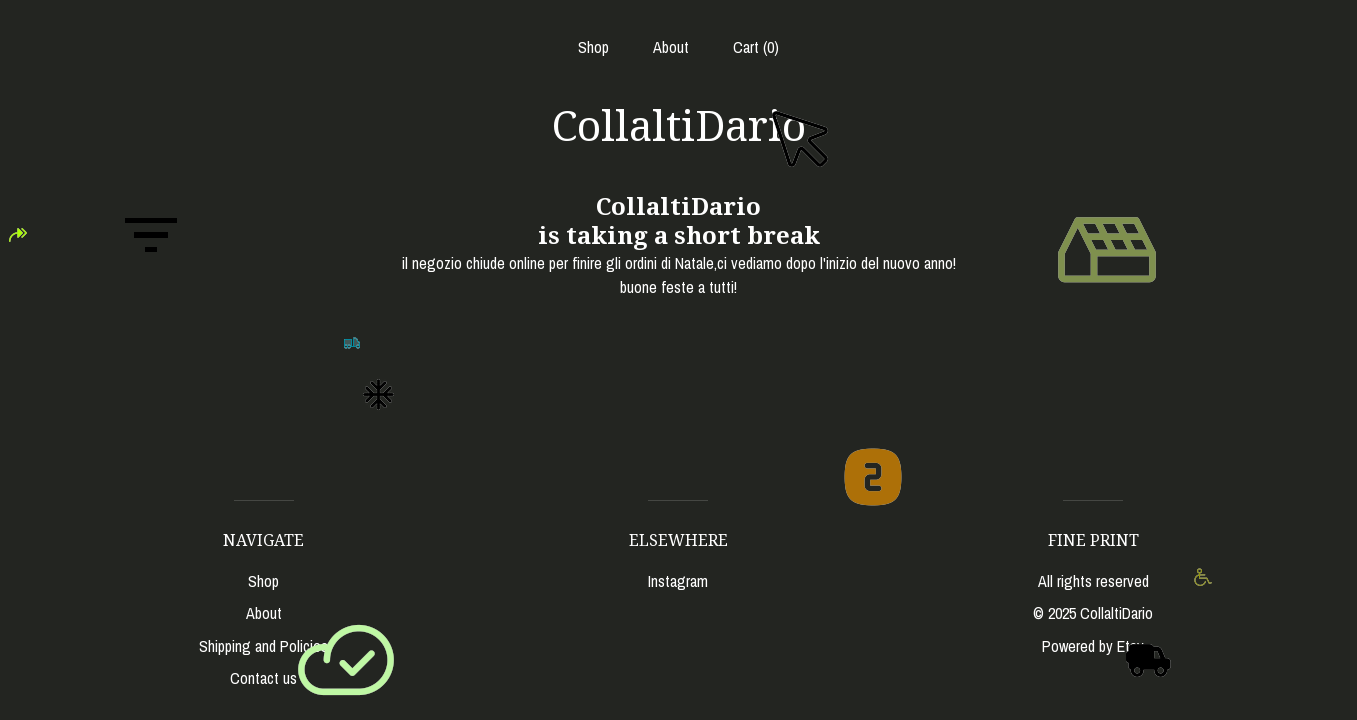 This screenshot has height=720, width=1357. What do you see at coordinates (1107, 253) in the screenshot?
I see `view solar panel system status` at bounding box center [1107, 253].